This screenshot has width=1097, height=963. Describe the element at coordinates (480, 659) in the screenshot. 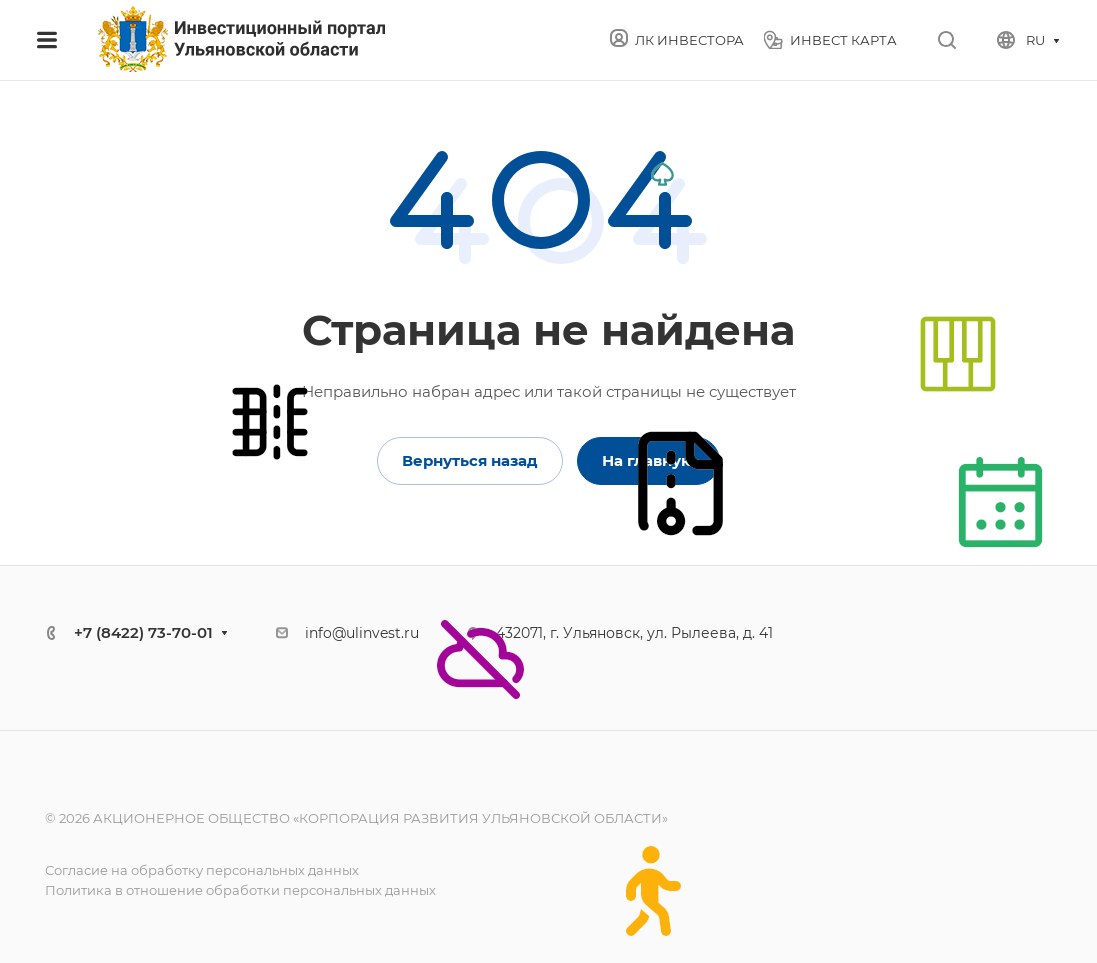

I see `cloud sync or storage is unavailable` at that location.